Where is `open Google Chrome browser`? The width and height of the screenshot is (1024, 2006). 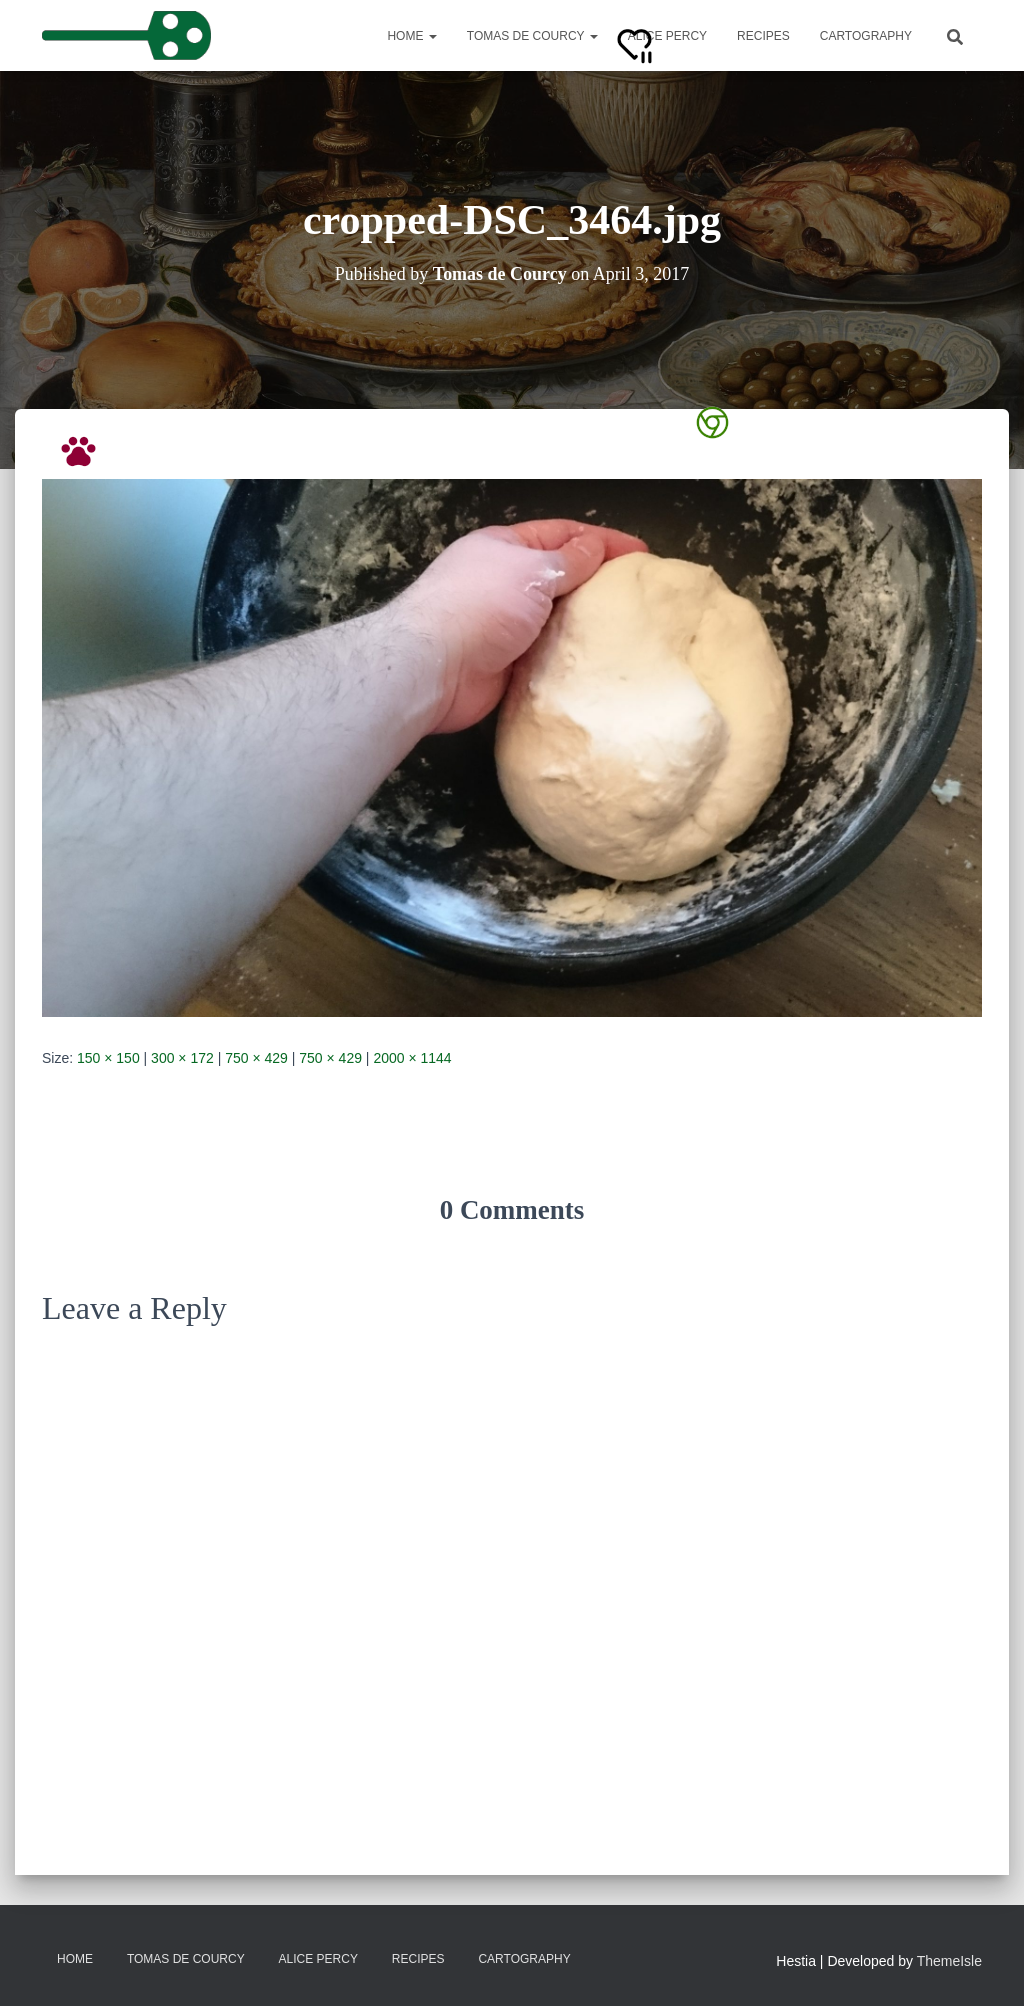
open Google Chrome browser is located at coordinates (712, 422).